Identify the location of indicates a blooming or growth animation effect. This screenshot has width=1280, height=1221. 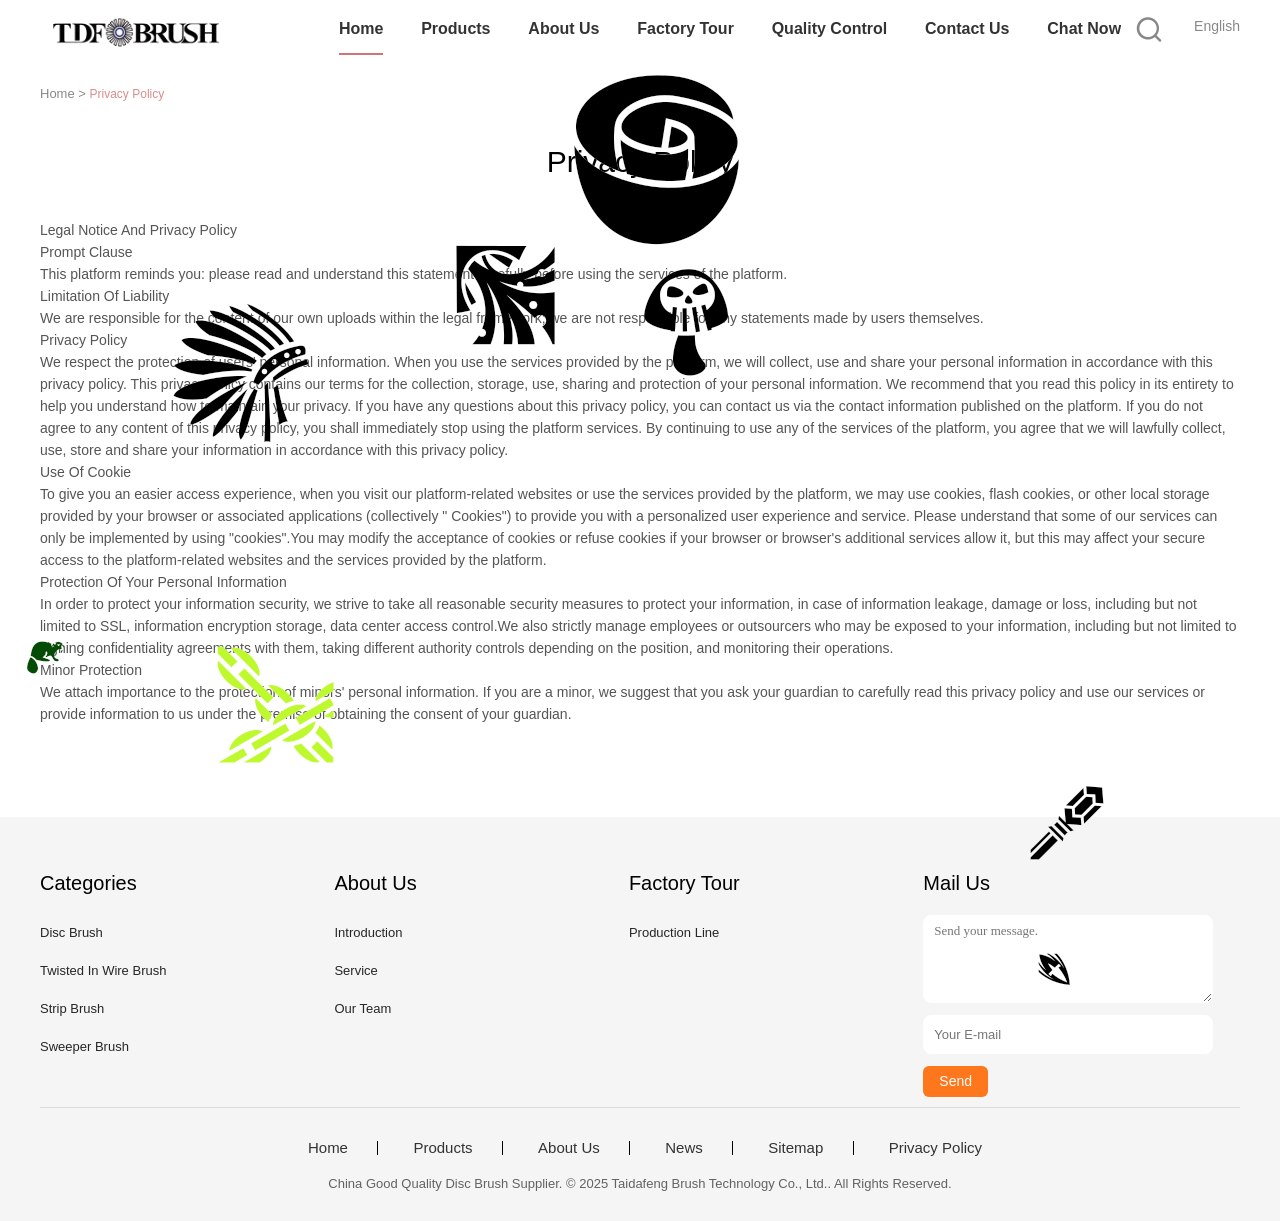
(655, 158).